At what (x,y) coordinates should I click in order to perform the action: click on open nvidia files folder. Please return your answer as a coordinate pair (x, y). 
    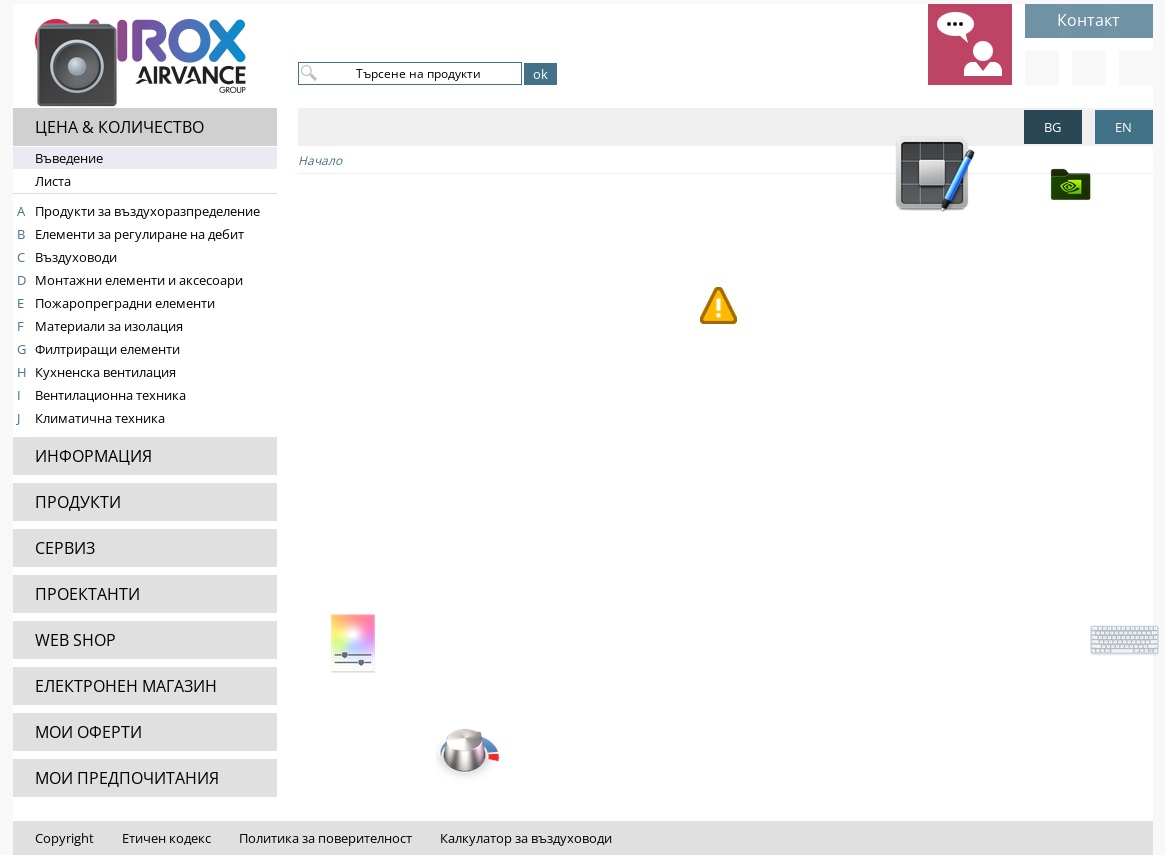
    Looking at the image, I should click on (1070, 185).